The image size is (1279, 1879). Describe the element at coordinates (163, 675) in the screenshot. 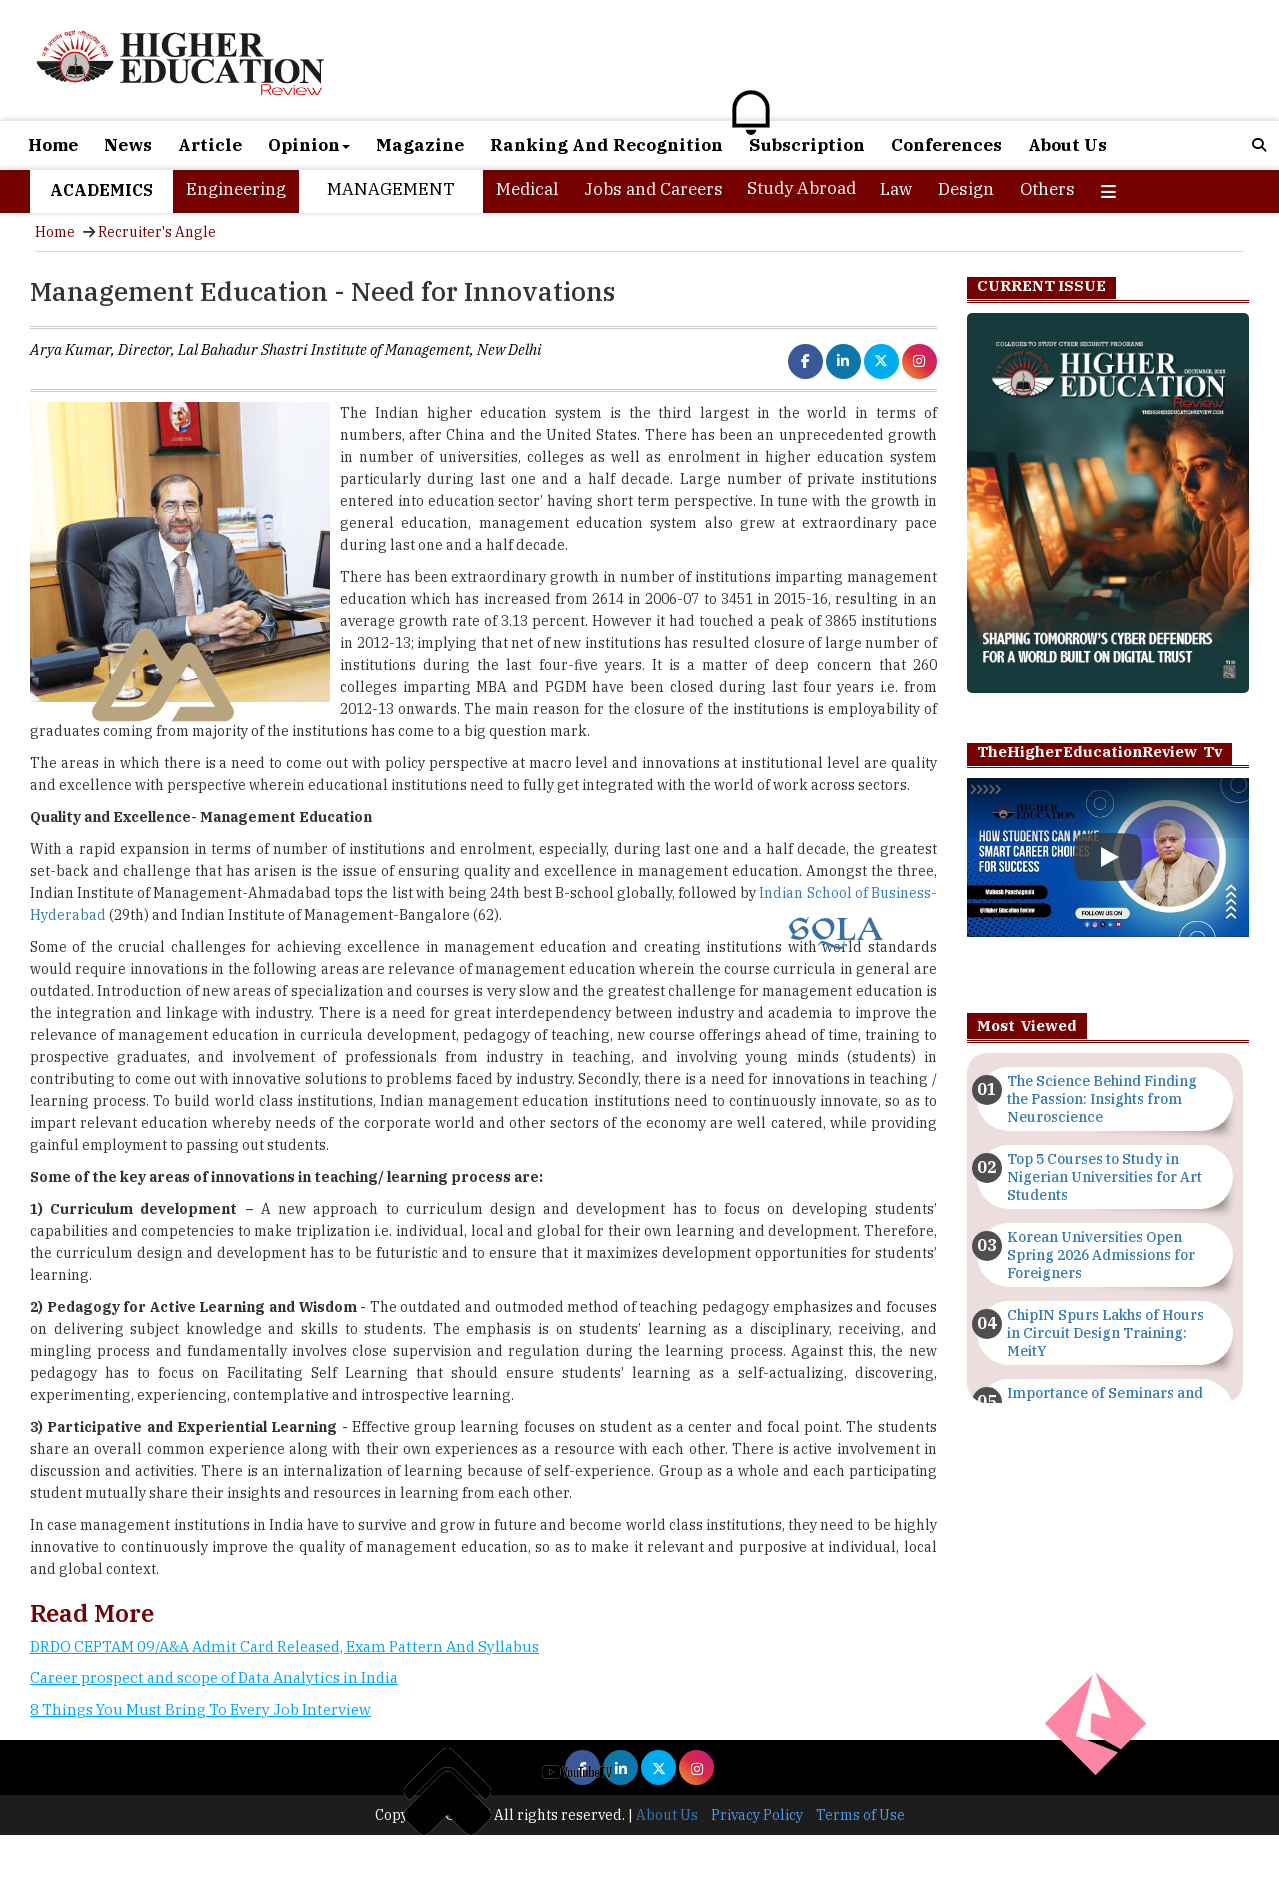

I see `nuxt.js framework logo` at that location.